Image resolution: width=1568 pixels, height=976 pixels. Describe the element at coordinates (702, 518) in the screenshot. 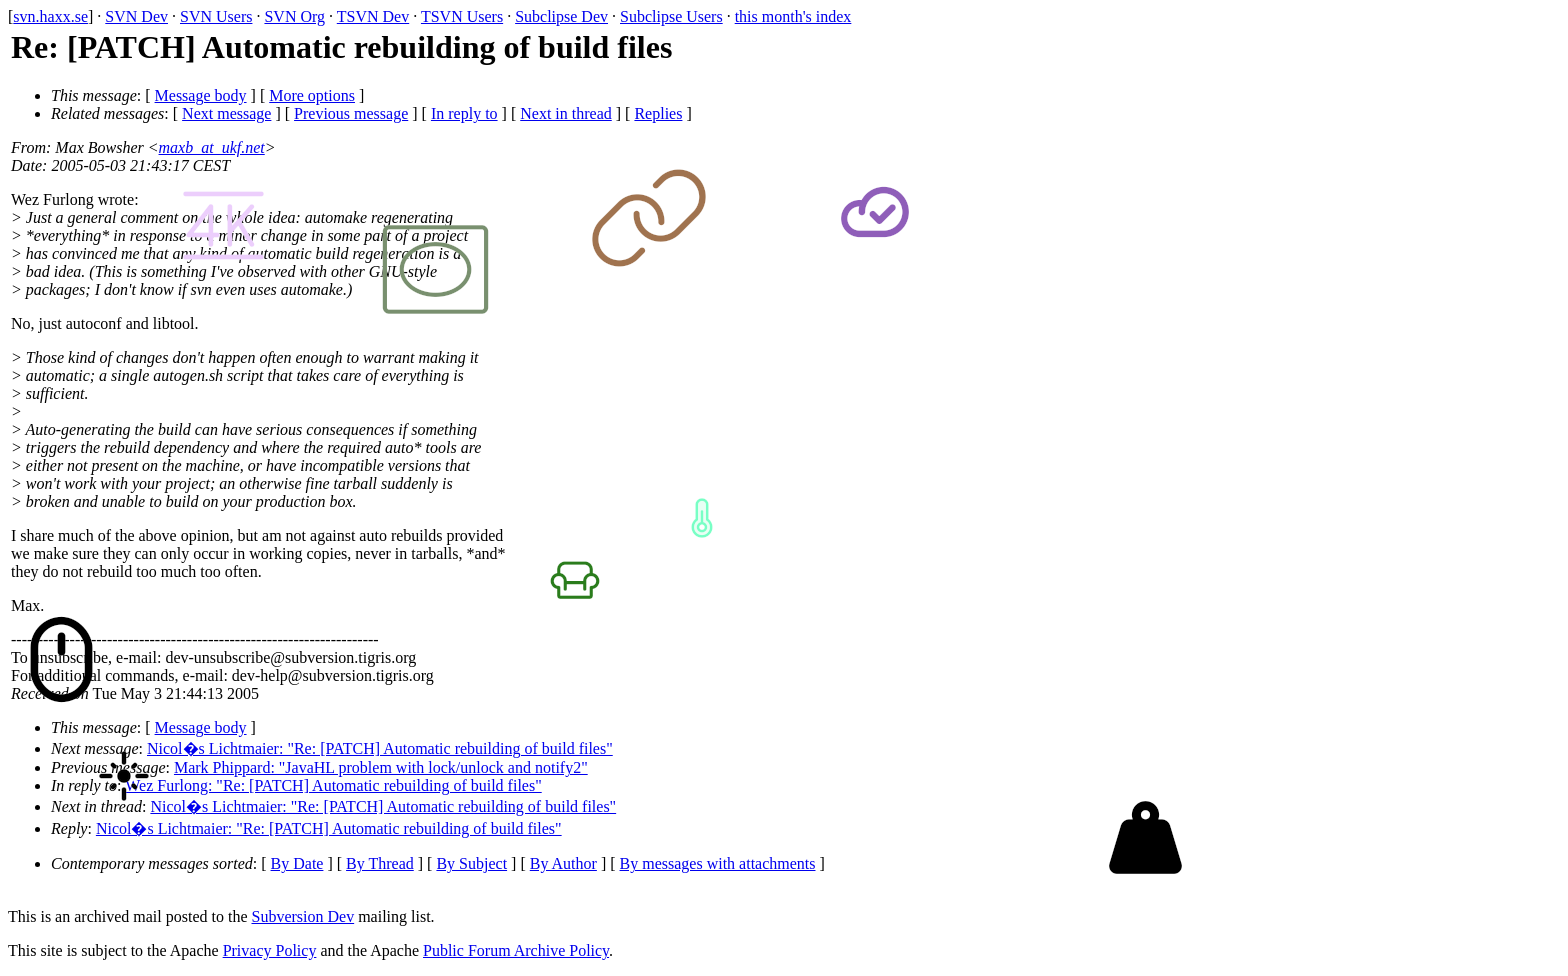

I see `view current temperature` at that location.